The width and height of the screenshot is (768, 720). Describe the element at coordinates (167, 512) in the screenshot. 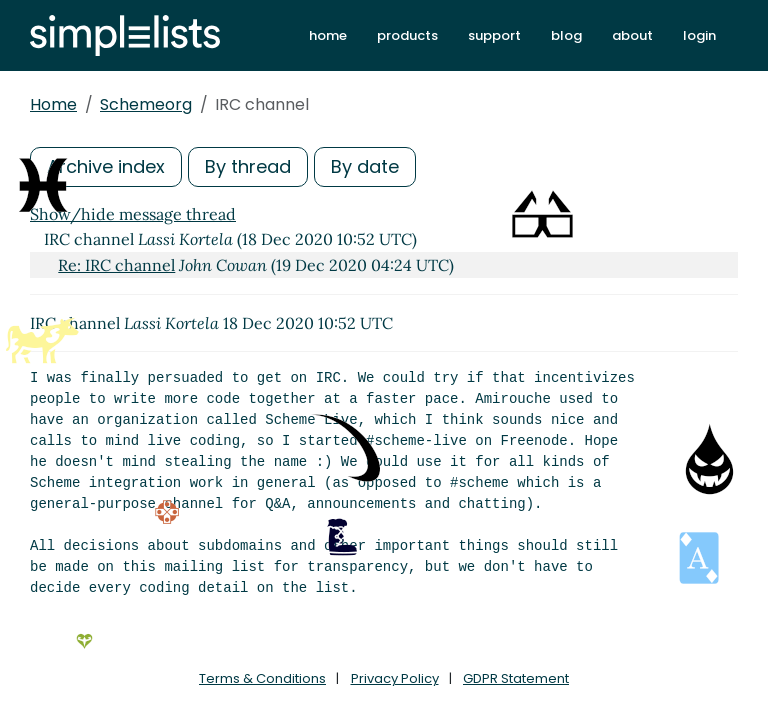

I see `access game controller settings` at that location.